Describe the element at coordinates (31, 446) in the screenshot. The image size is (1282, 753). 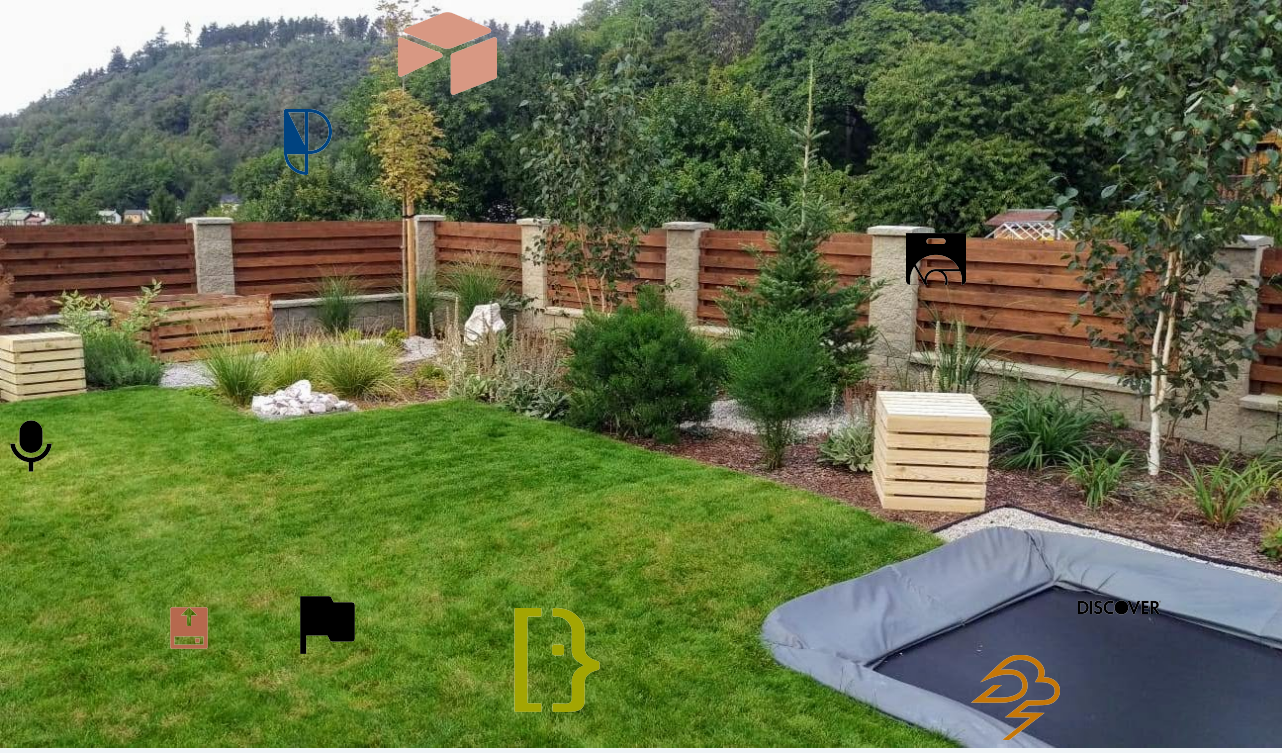
I see `tap to start voice recording` at that location.